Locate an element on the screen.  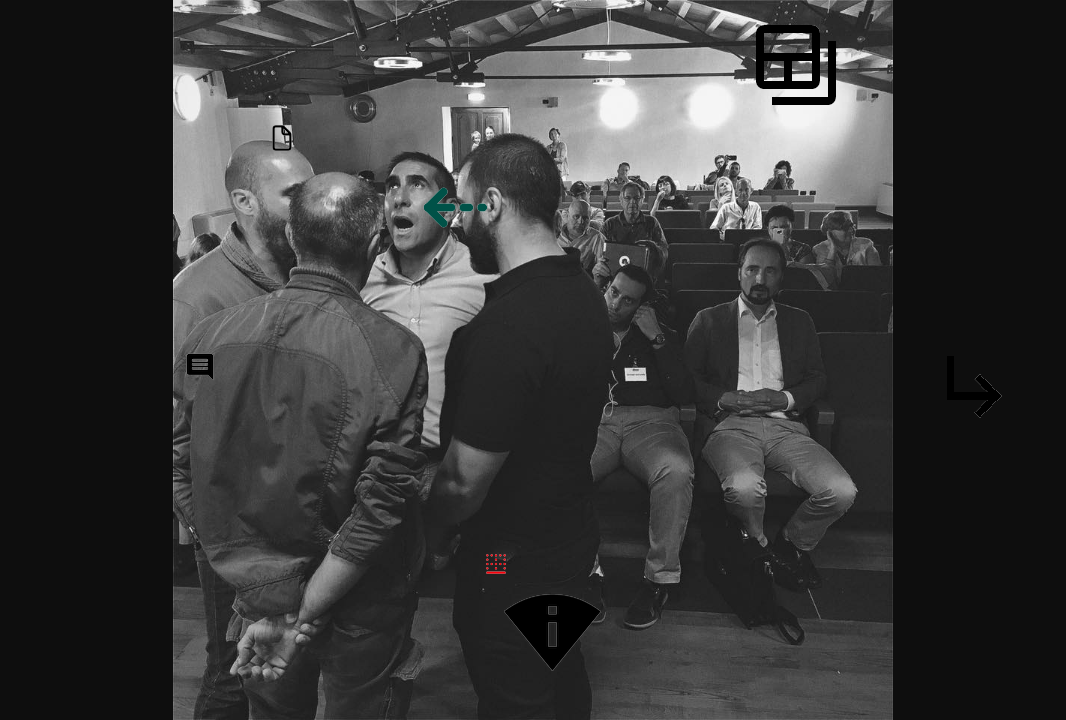
view or open a file is located at coordinates (282, 138).